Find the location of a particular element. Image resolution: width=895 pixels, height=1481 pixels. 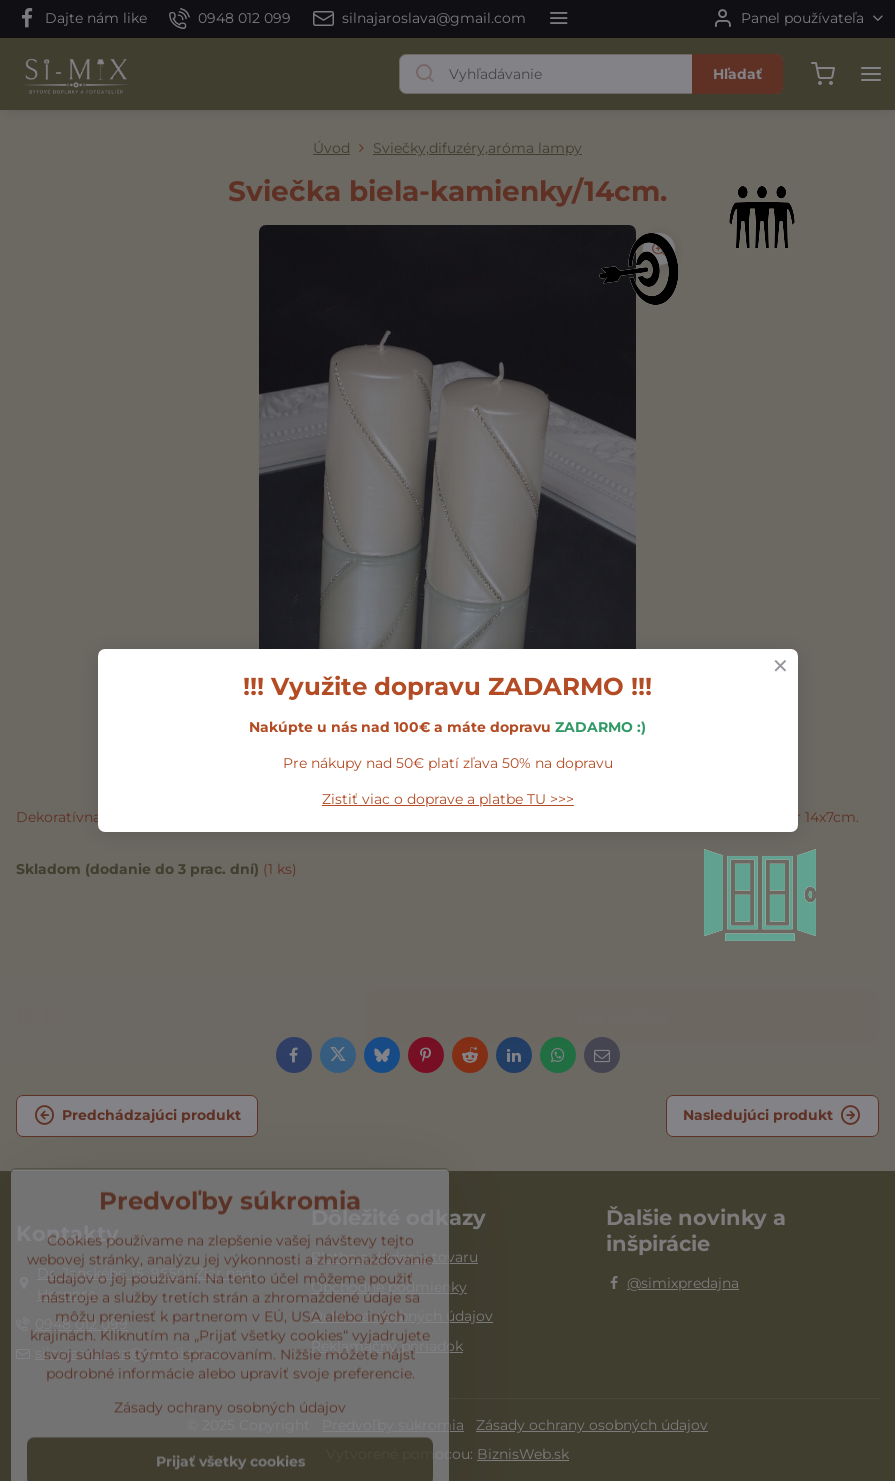

view your friends list is located at coordinates (762, 217).